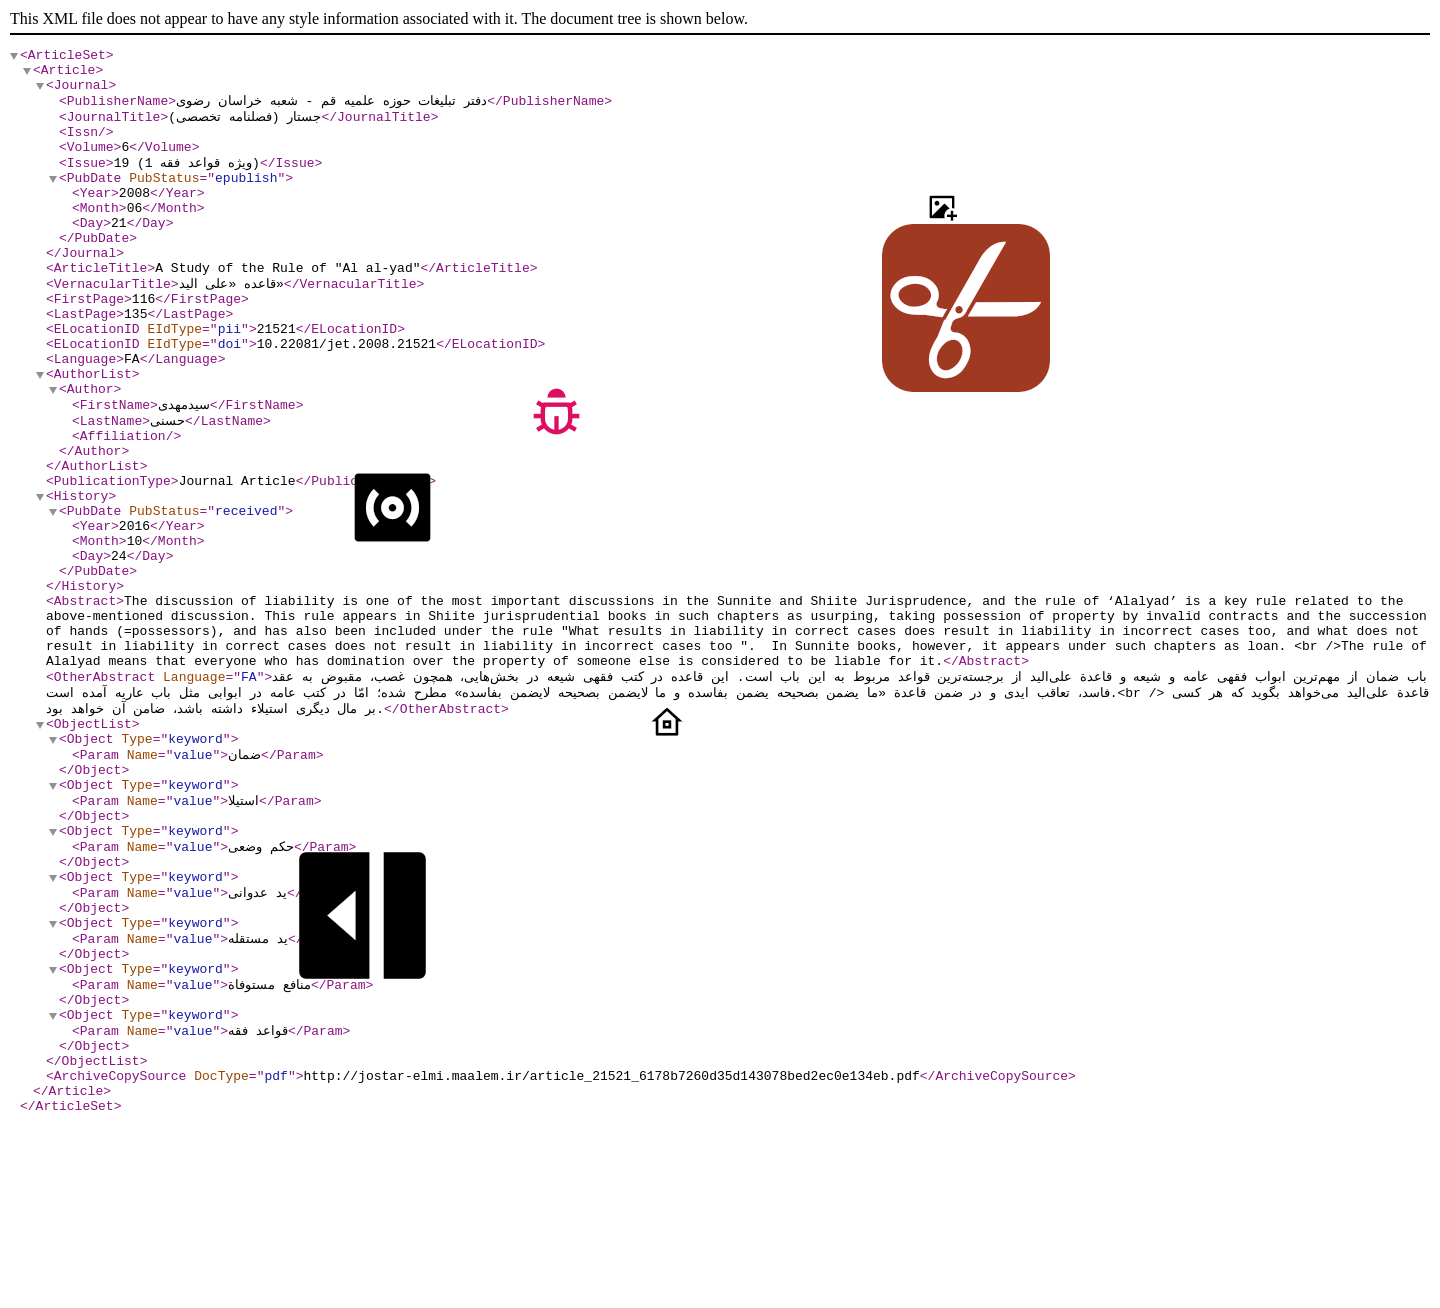 This screenshot has height=1308, width=1440. Describe the element at coordinates (392, 507) in the screenshot. I see `enable surround sound audio` at that location.